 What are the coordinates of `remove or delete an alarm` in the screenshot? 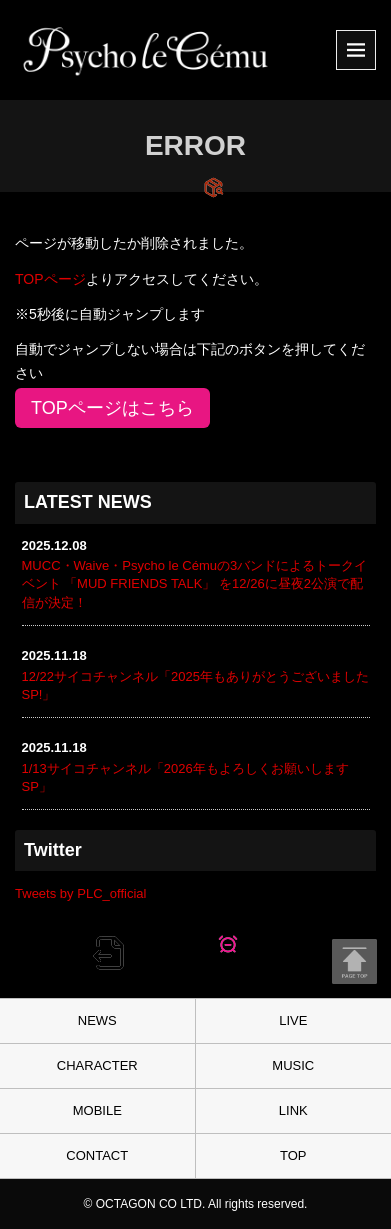 It's located at (228, 944).